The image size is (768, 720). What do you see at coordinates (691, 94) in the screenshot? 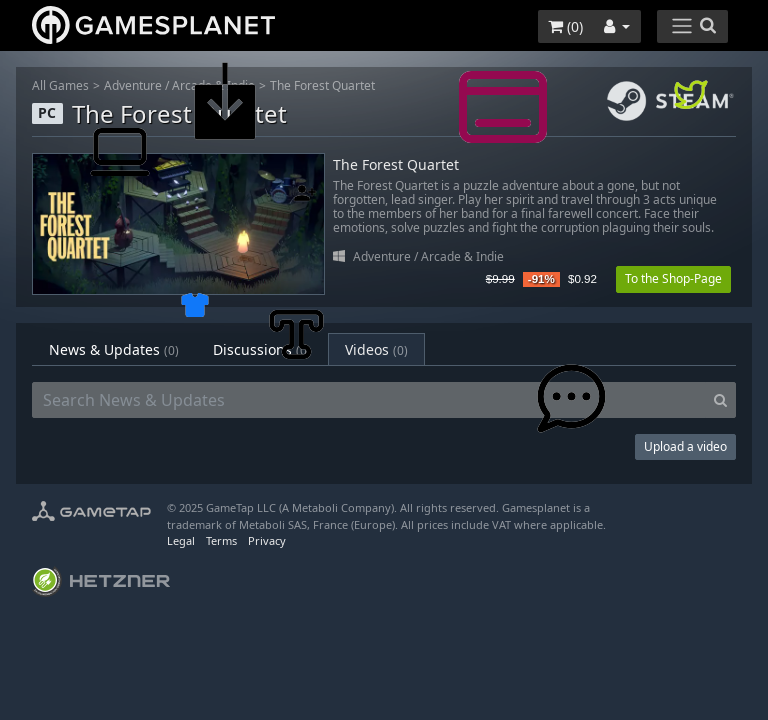
I see `open twitter` at bounding box center [691, 94].